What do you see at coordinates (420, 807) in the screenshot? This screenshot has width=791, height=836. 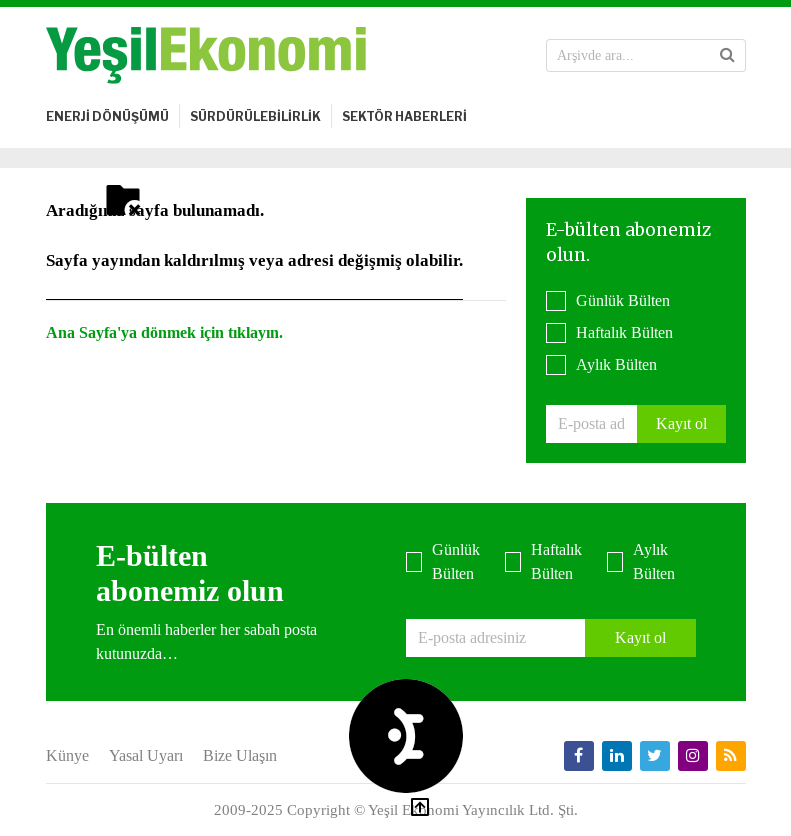 I see `upload a file or content` at bounding box center [420, 807].